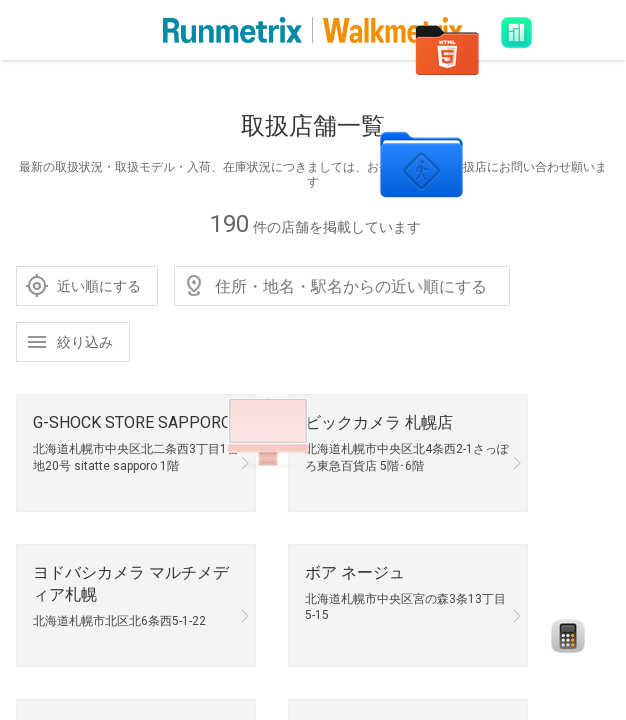 This screenshot has width=626, height=720. Describe the element at coordinates (268, 430) in the screenshot. I see `represents a connected iMac device in system preferences` at that location.